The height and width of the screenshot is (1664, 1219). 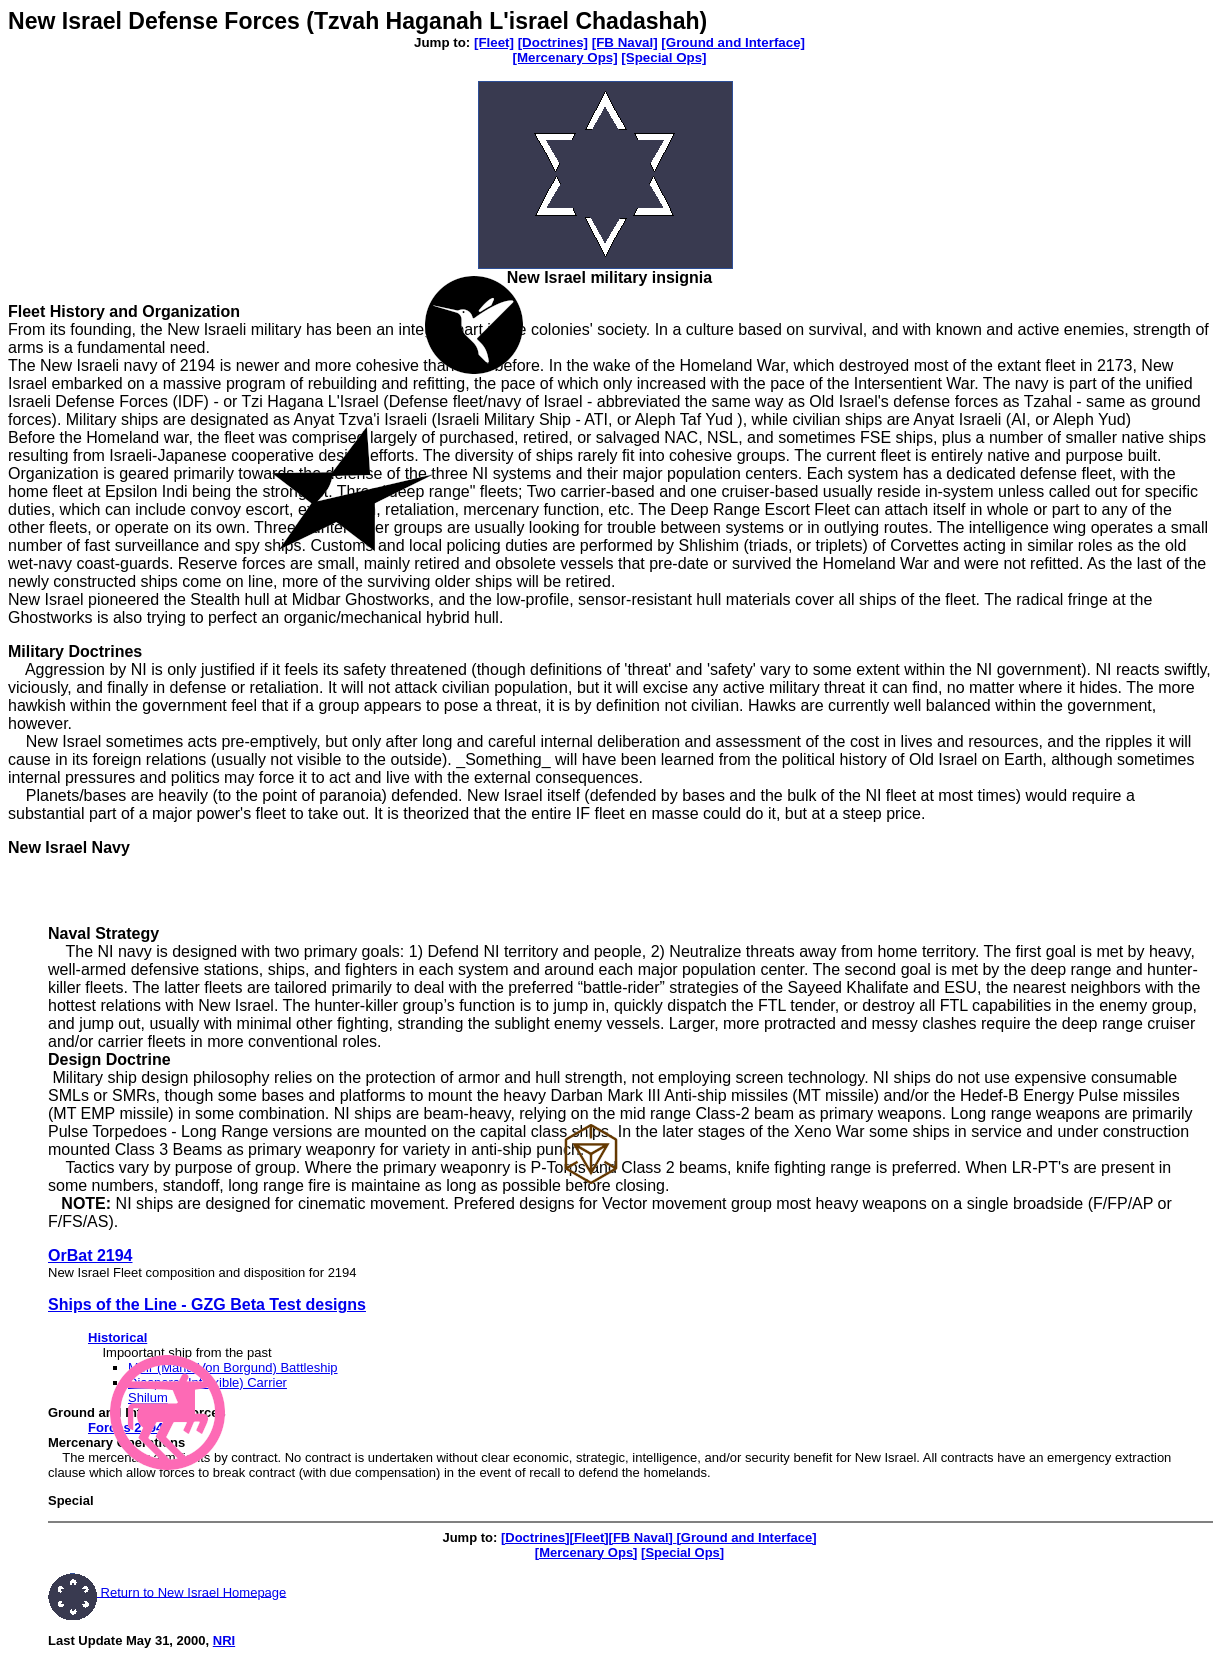 I want to click on visit the Rossmann website or app, so click(x=167, y=1412).